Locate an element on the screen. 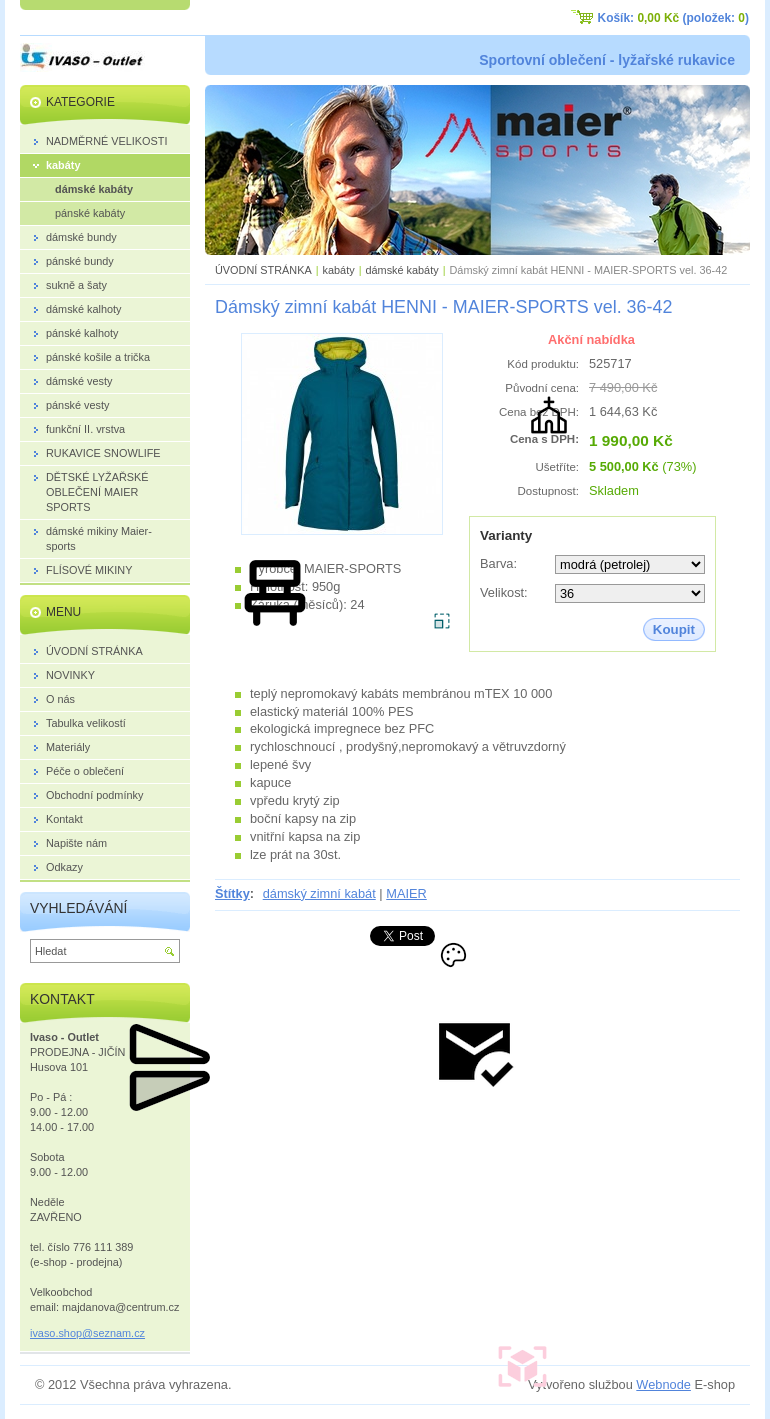  scan or capture a 3D object is located at coordinates (522, 1366).